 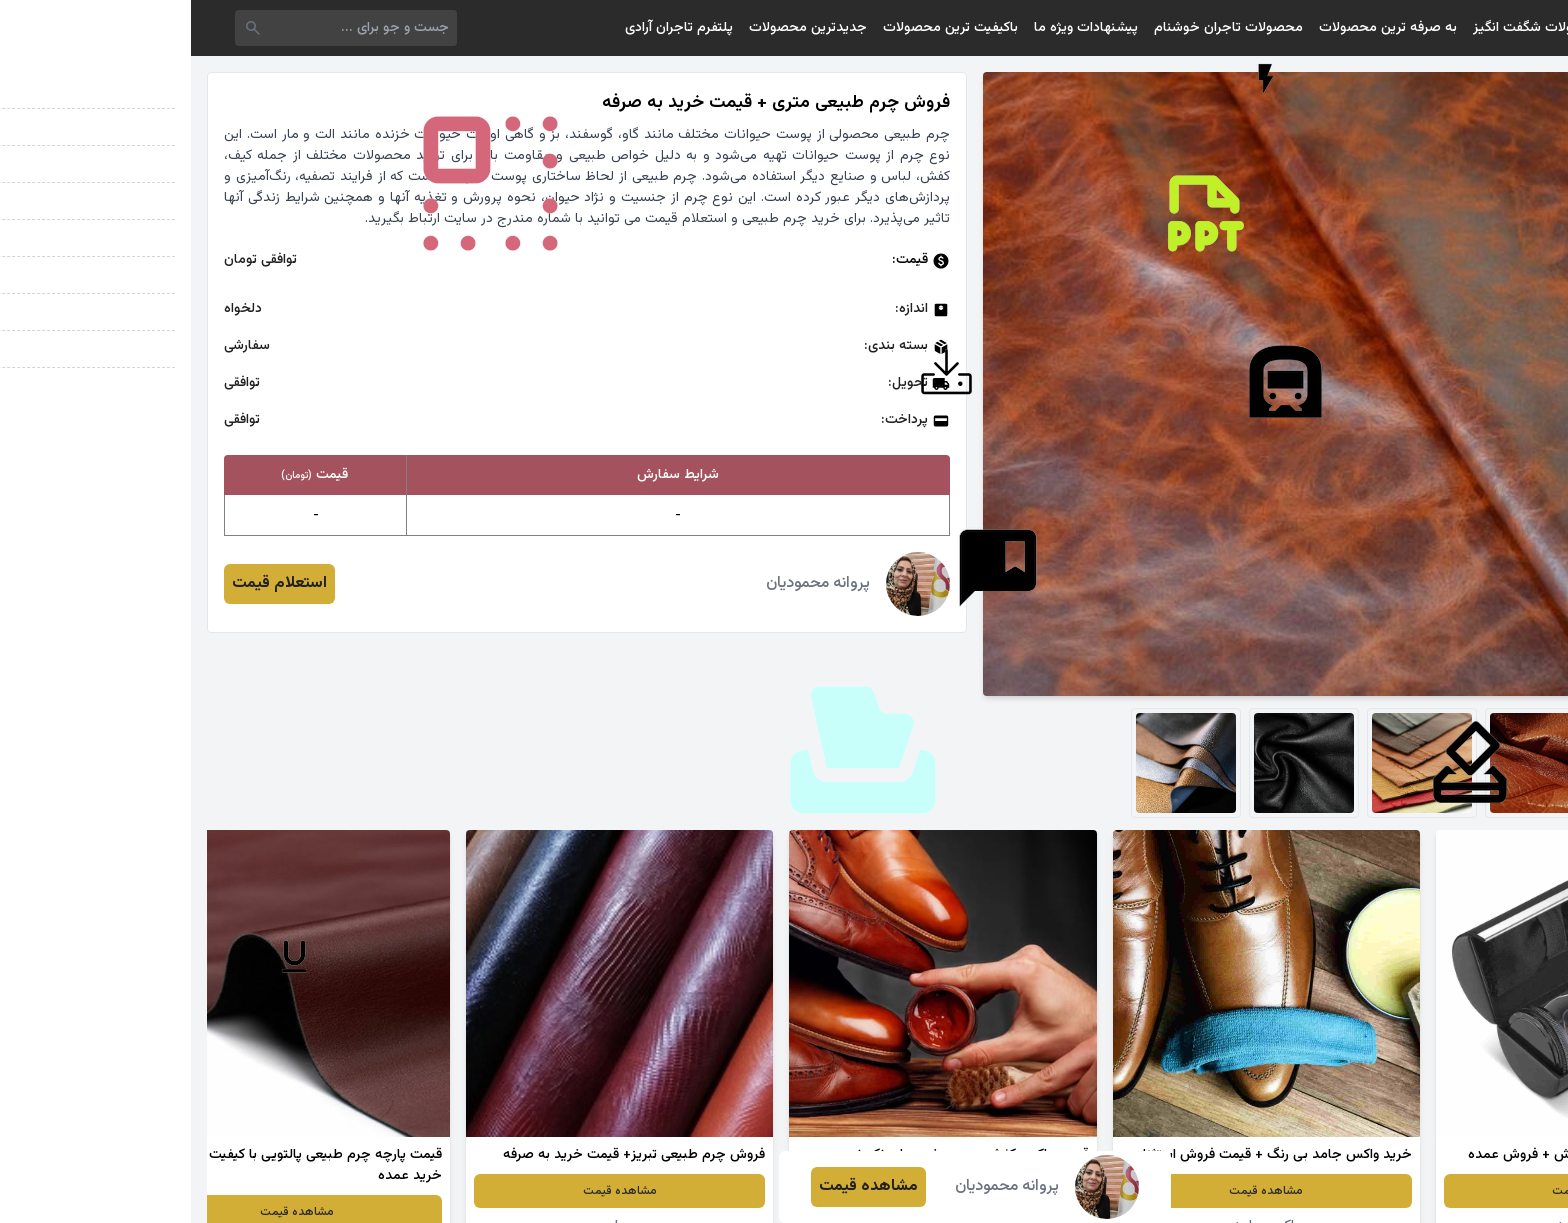 I want to click on cast your vote or submit a ballot, so click(x=1470, y=762).